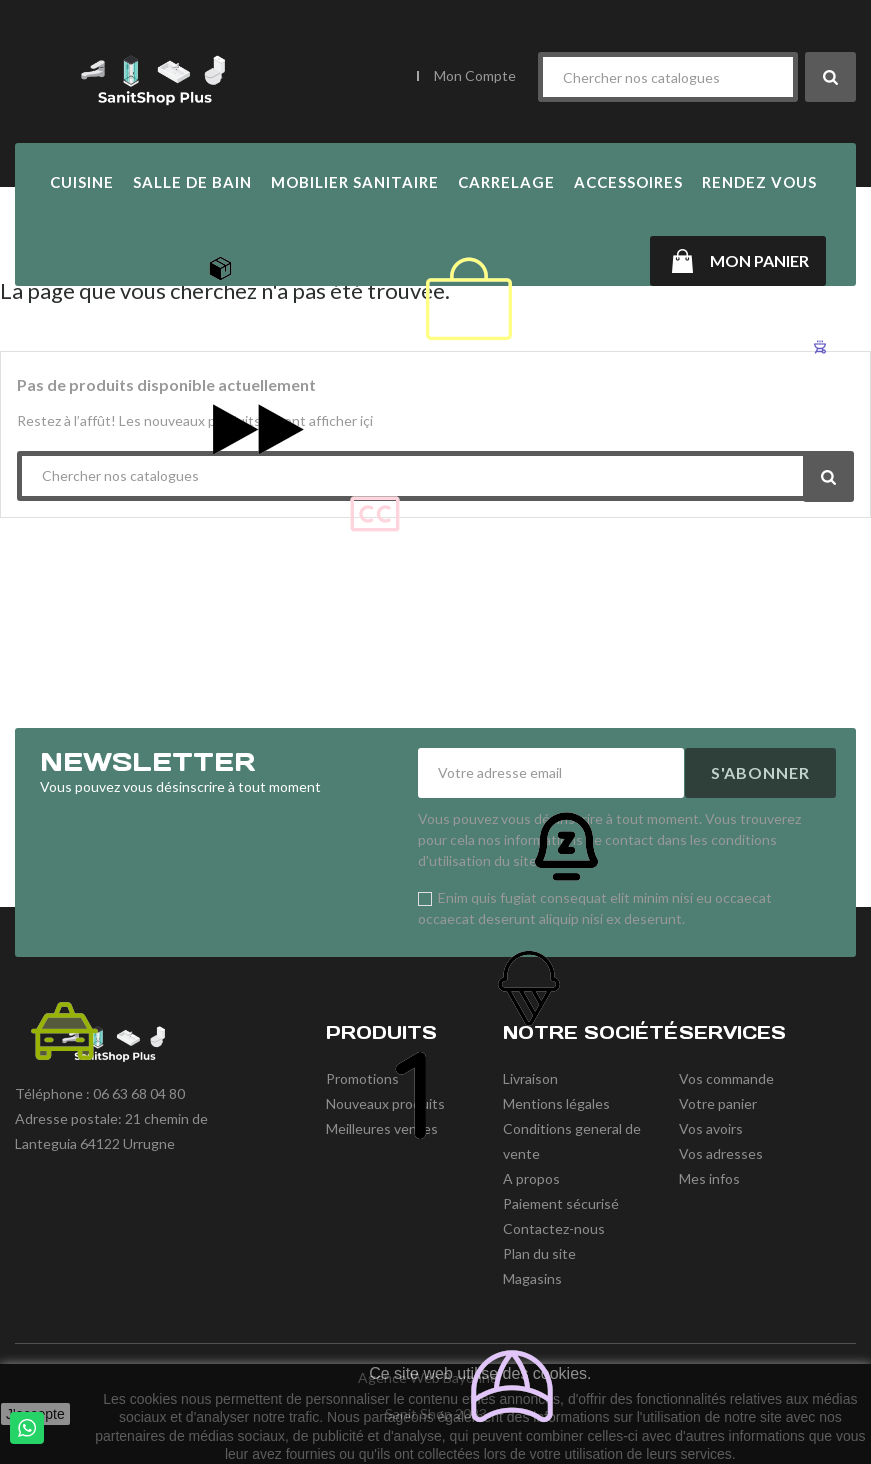 Image resolution: width=871 pixels, height=1464 pixels. Describe the element at coordinates (375, 514) in the screenshot. I see `enable closed captions for video content` at that location.